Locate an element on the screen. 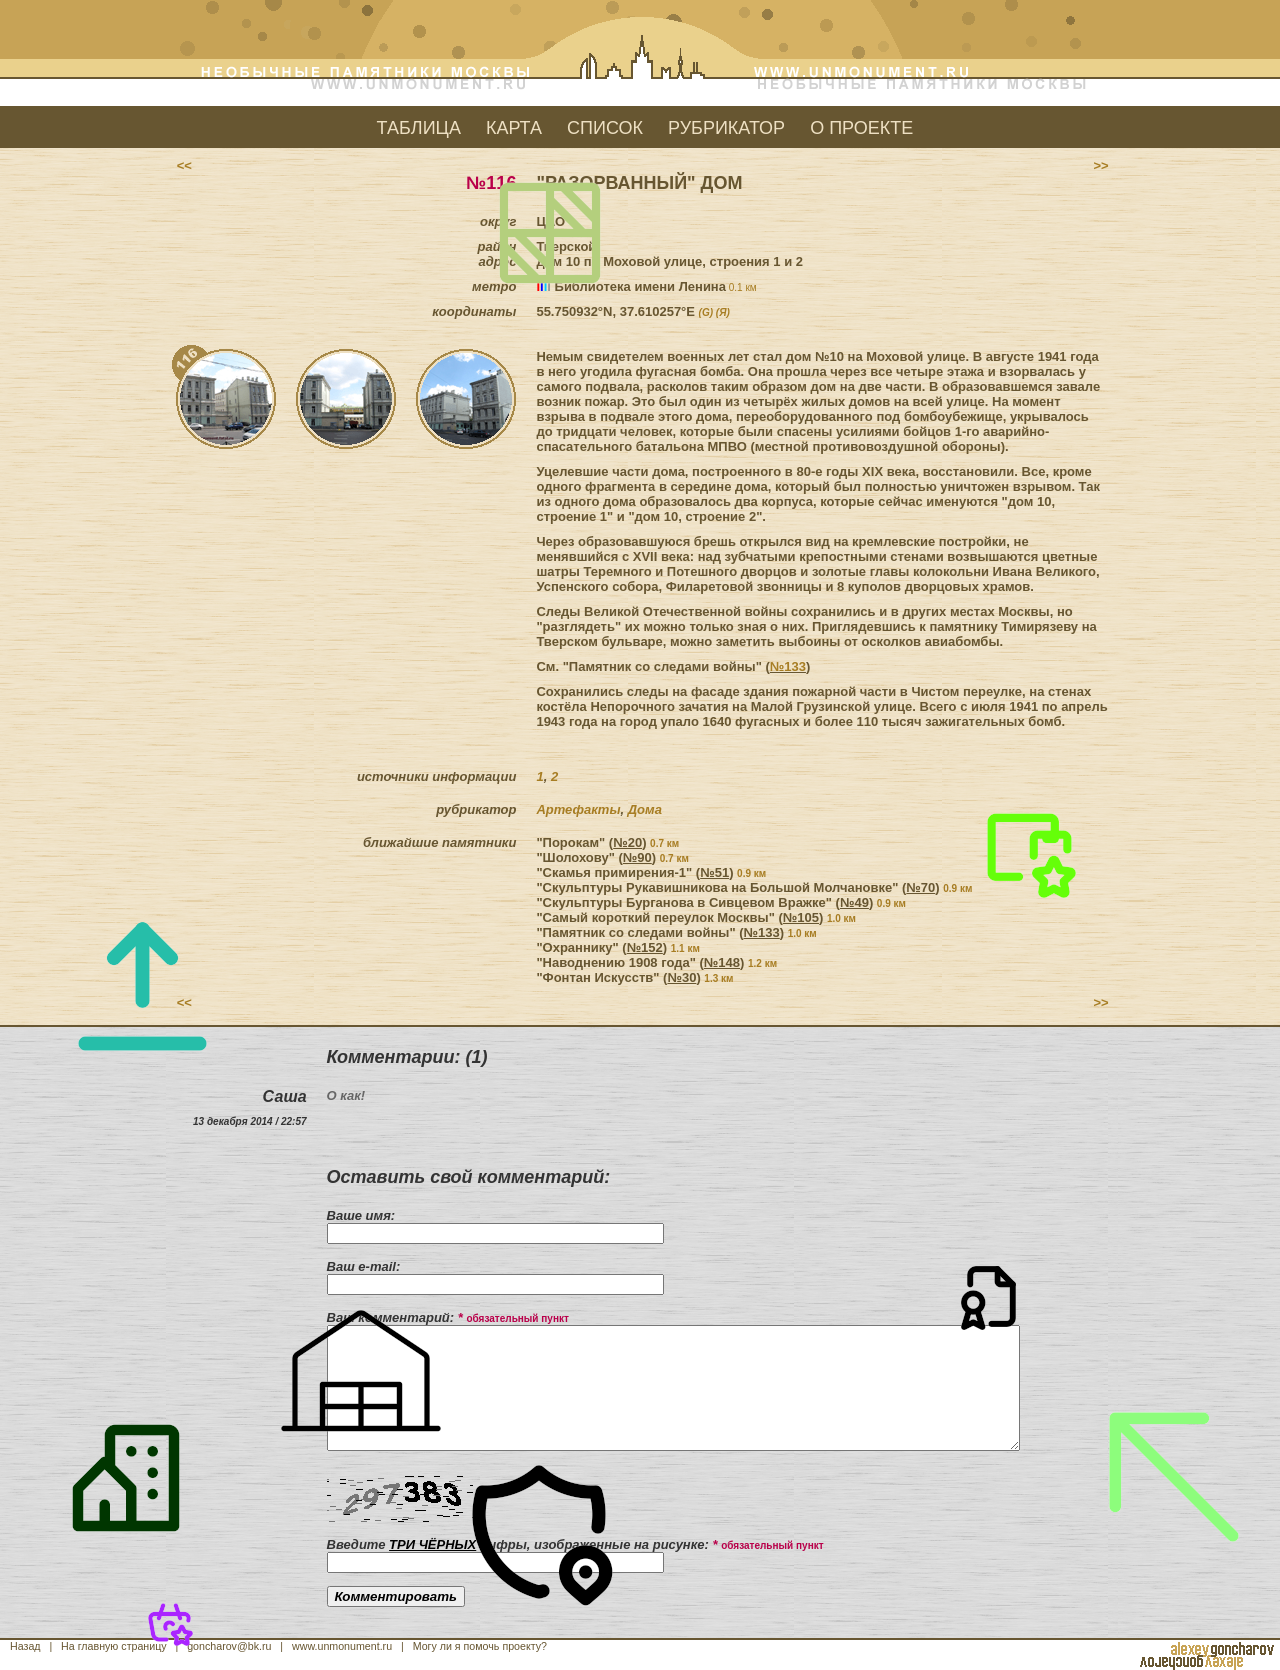 The height and width of the screenshot is (1670, 1280). view certified or verified document is located at coordinates (991, 1296).